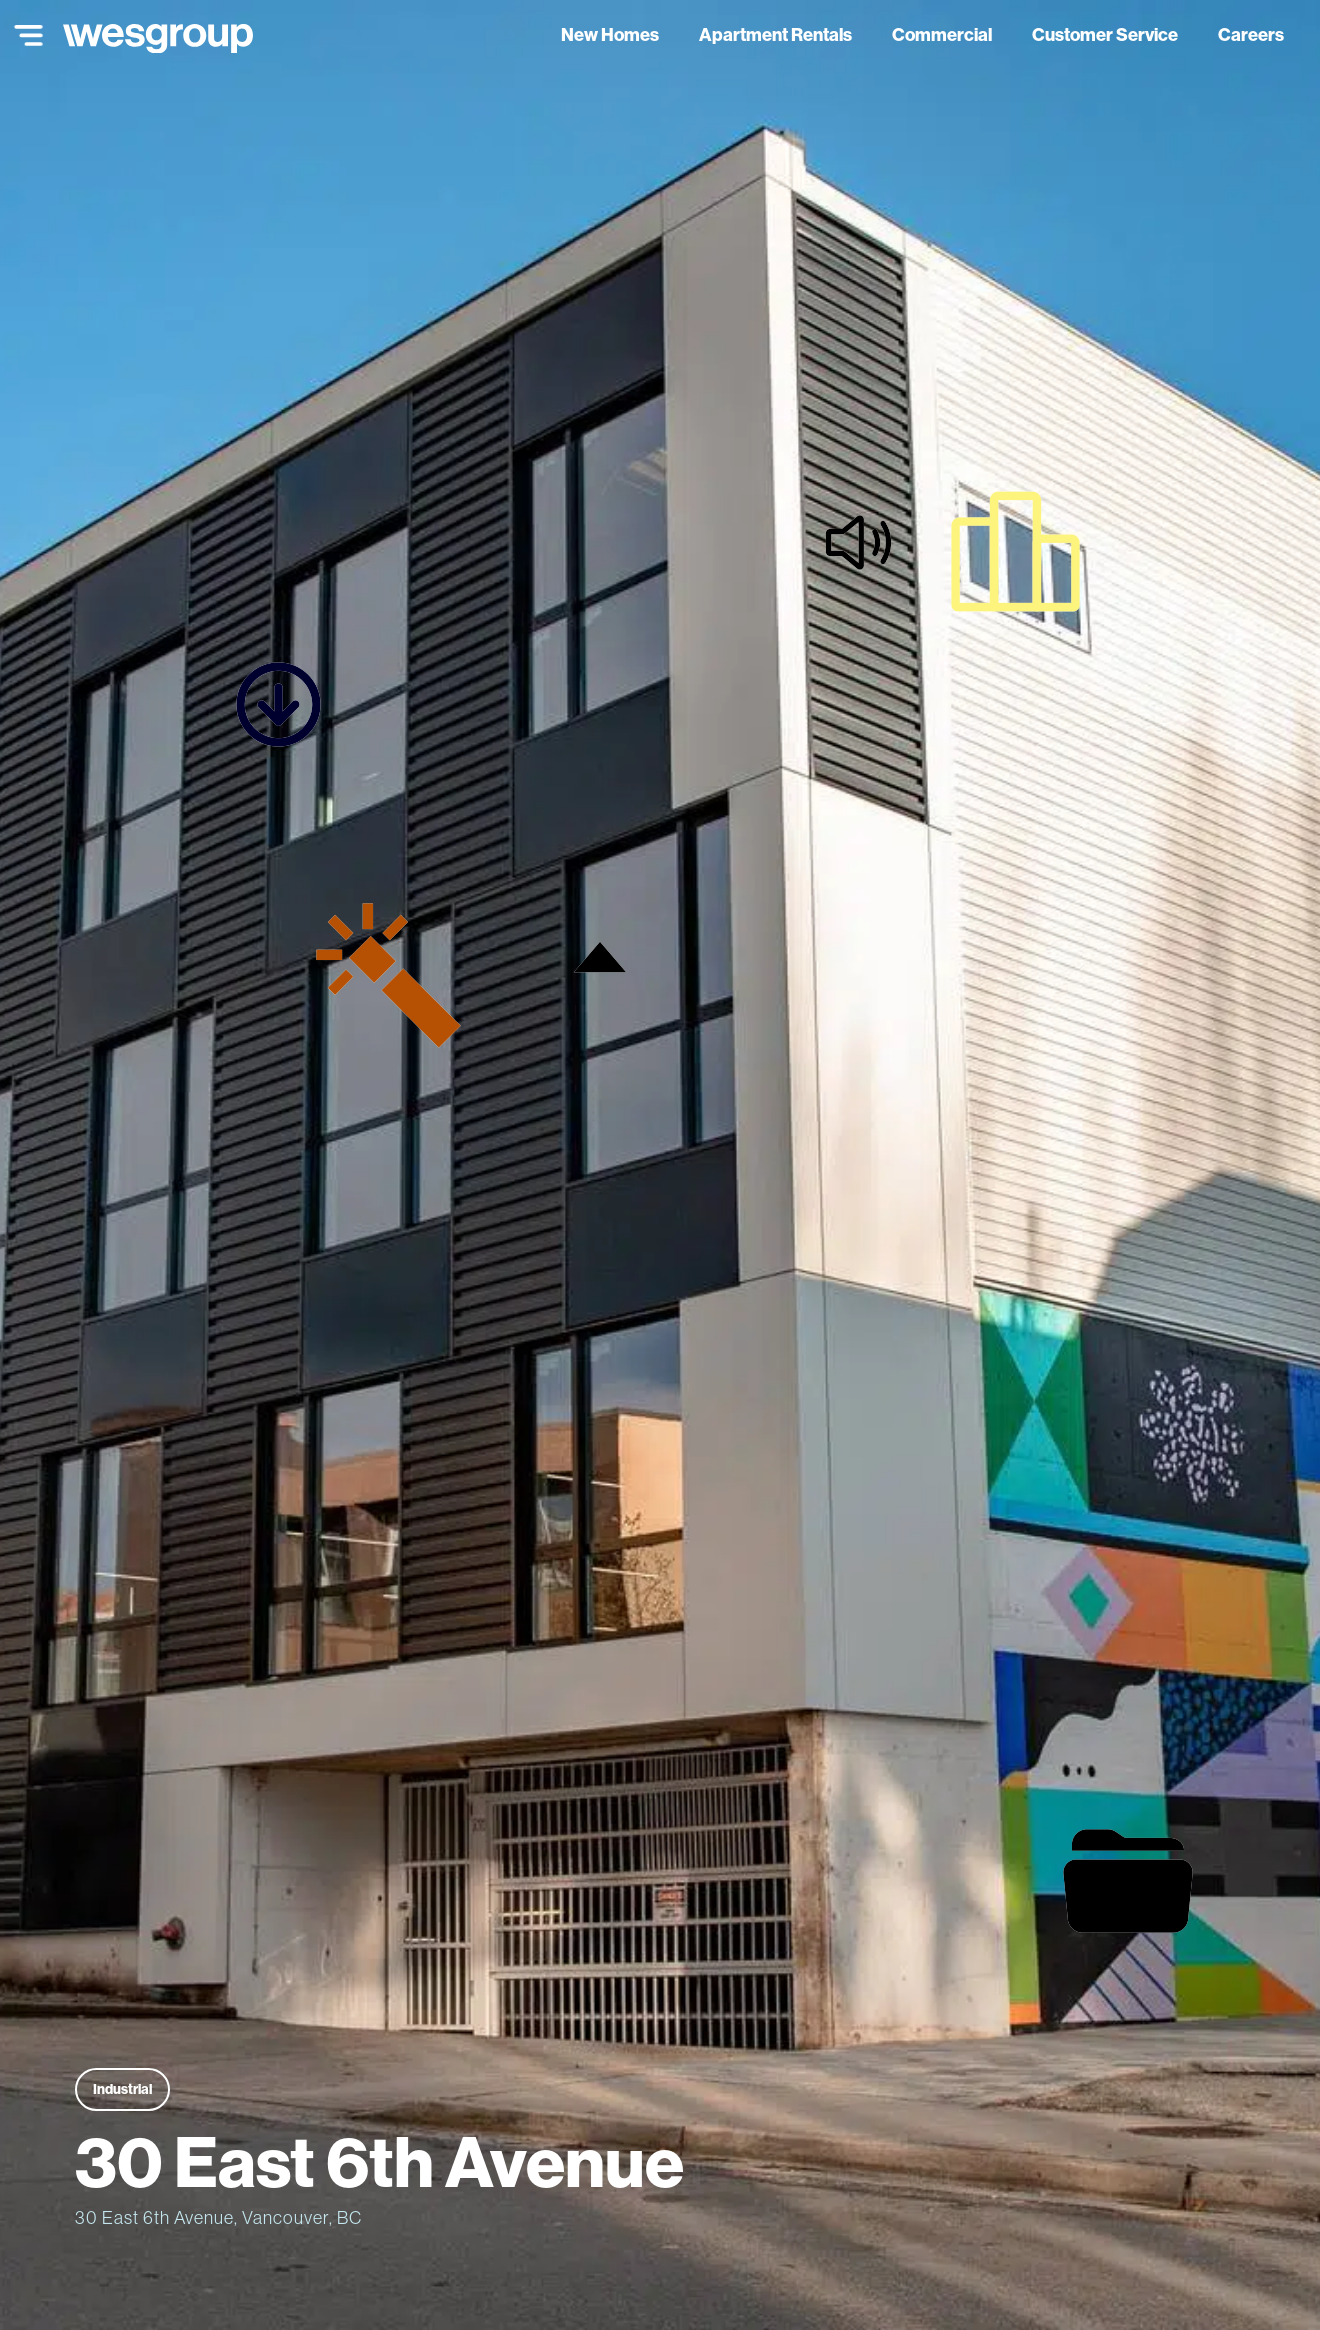 This screenshot has width=1320, height=2330. I want to click on apply auto-enhance or magic adjustments, so click(388, 975).